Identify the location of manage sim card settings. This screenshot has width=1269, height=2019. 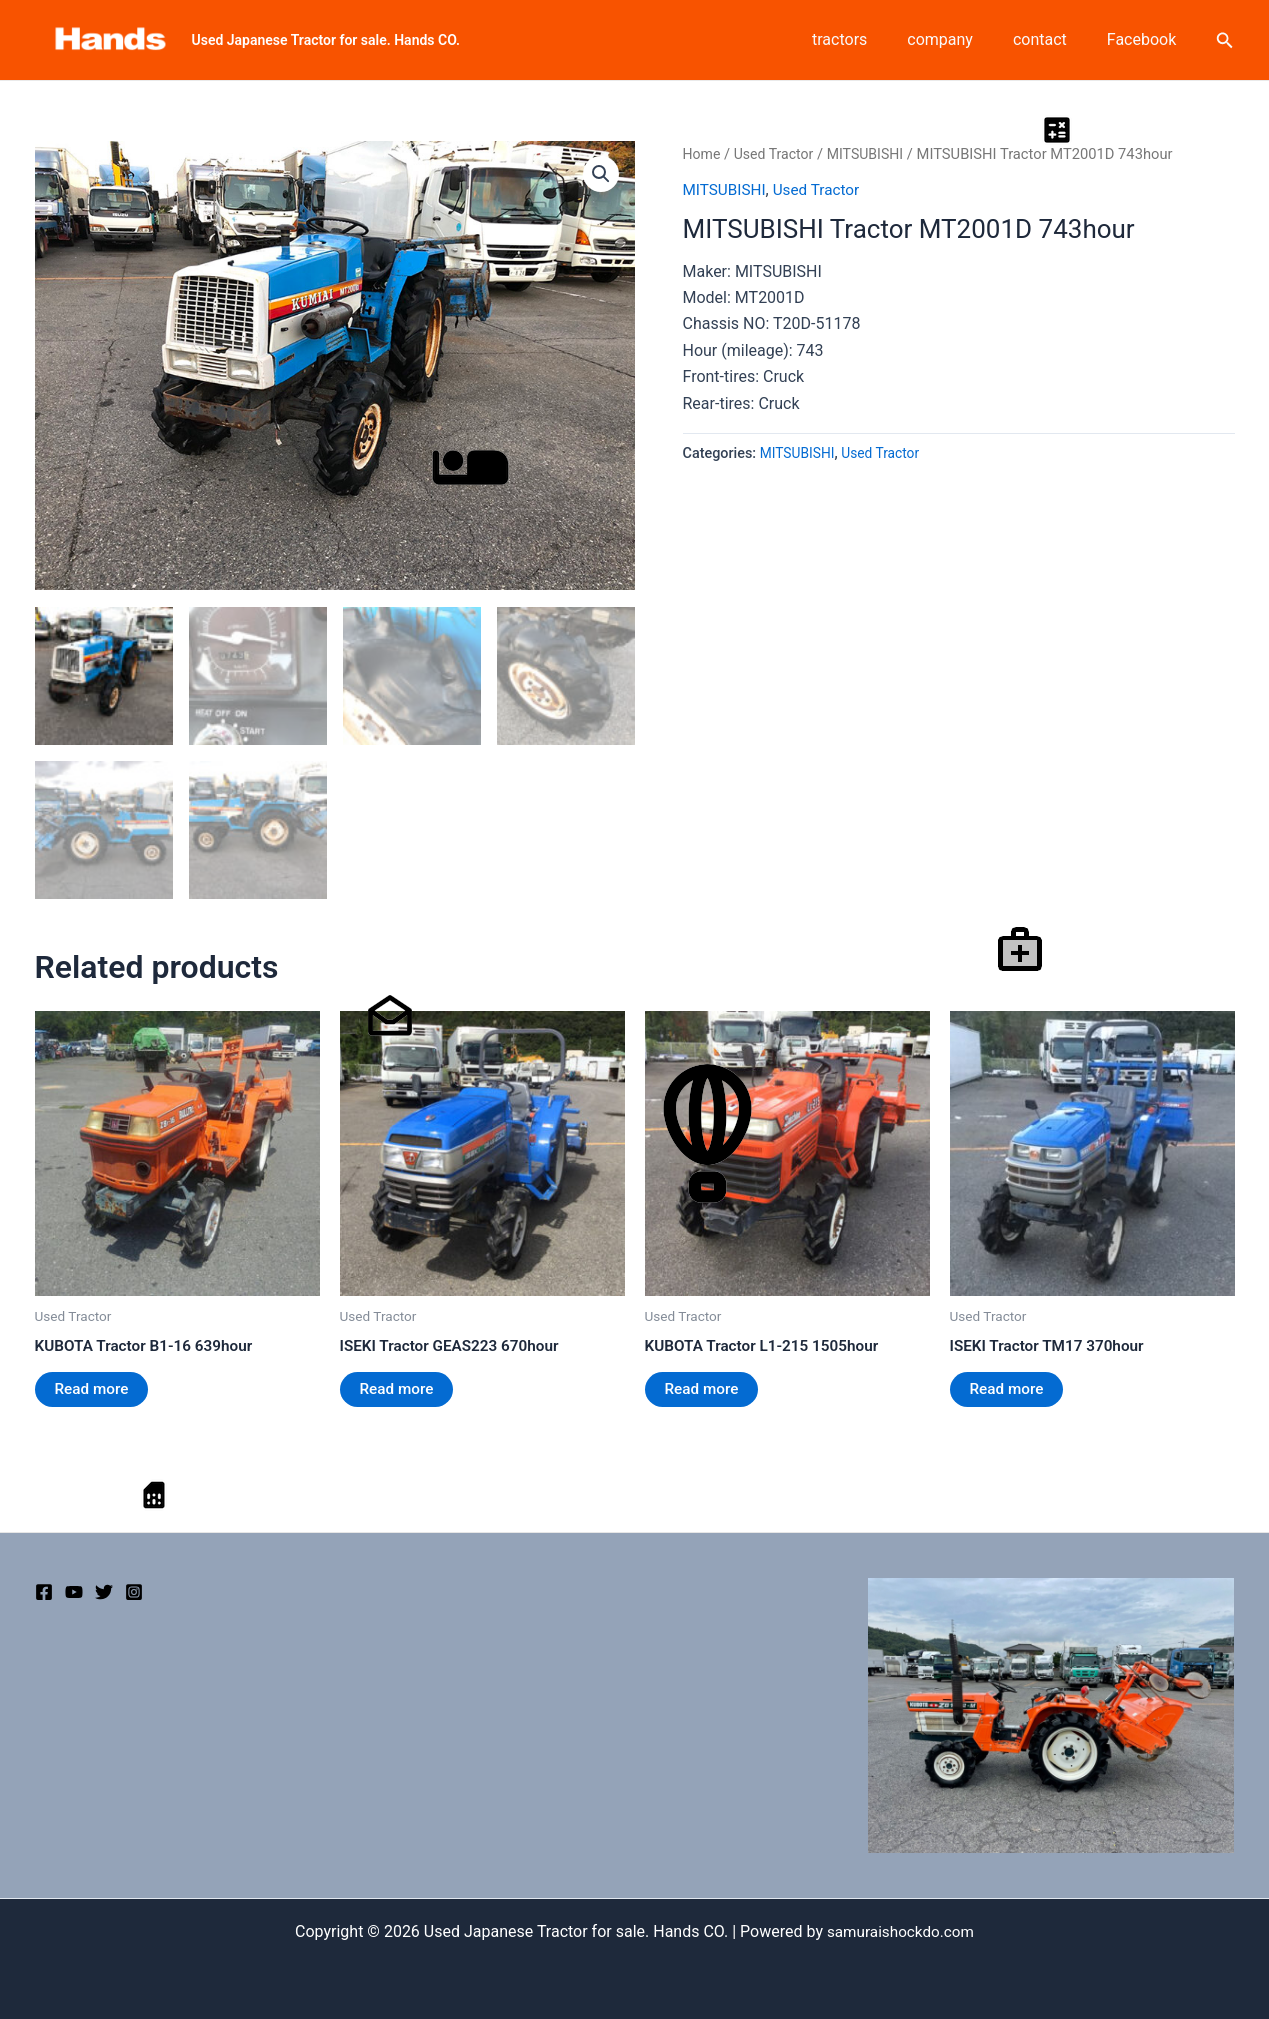
(154, 1495).